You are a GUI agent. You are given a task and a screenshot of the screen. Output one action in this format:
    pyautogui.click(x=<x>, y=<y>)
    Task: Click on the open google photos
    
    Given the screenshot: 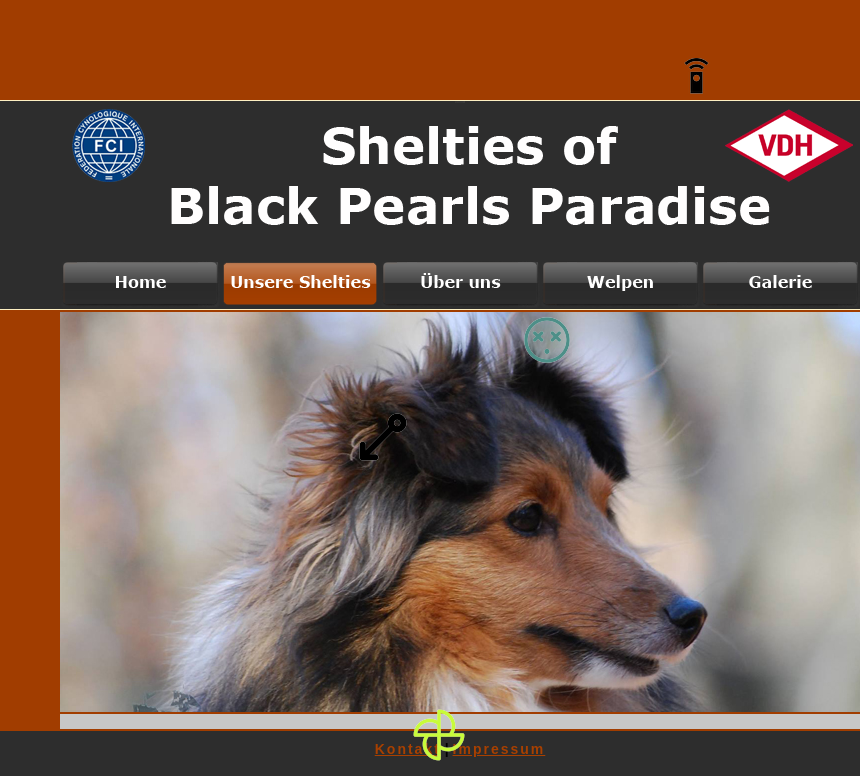 What is the action you would take?
    pyautogui.click(x=439, y=735)
    